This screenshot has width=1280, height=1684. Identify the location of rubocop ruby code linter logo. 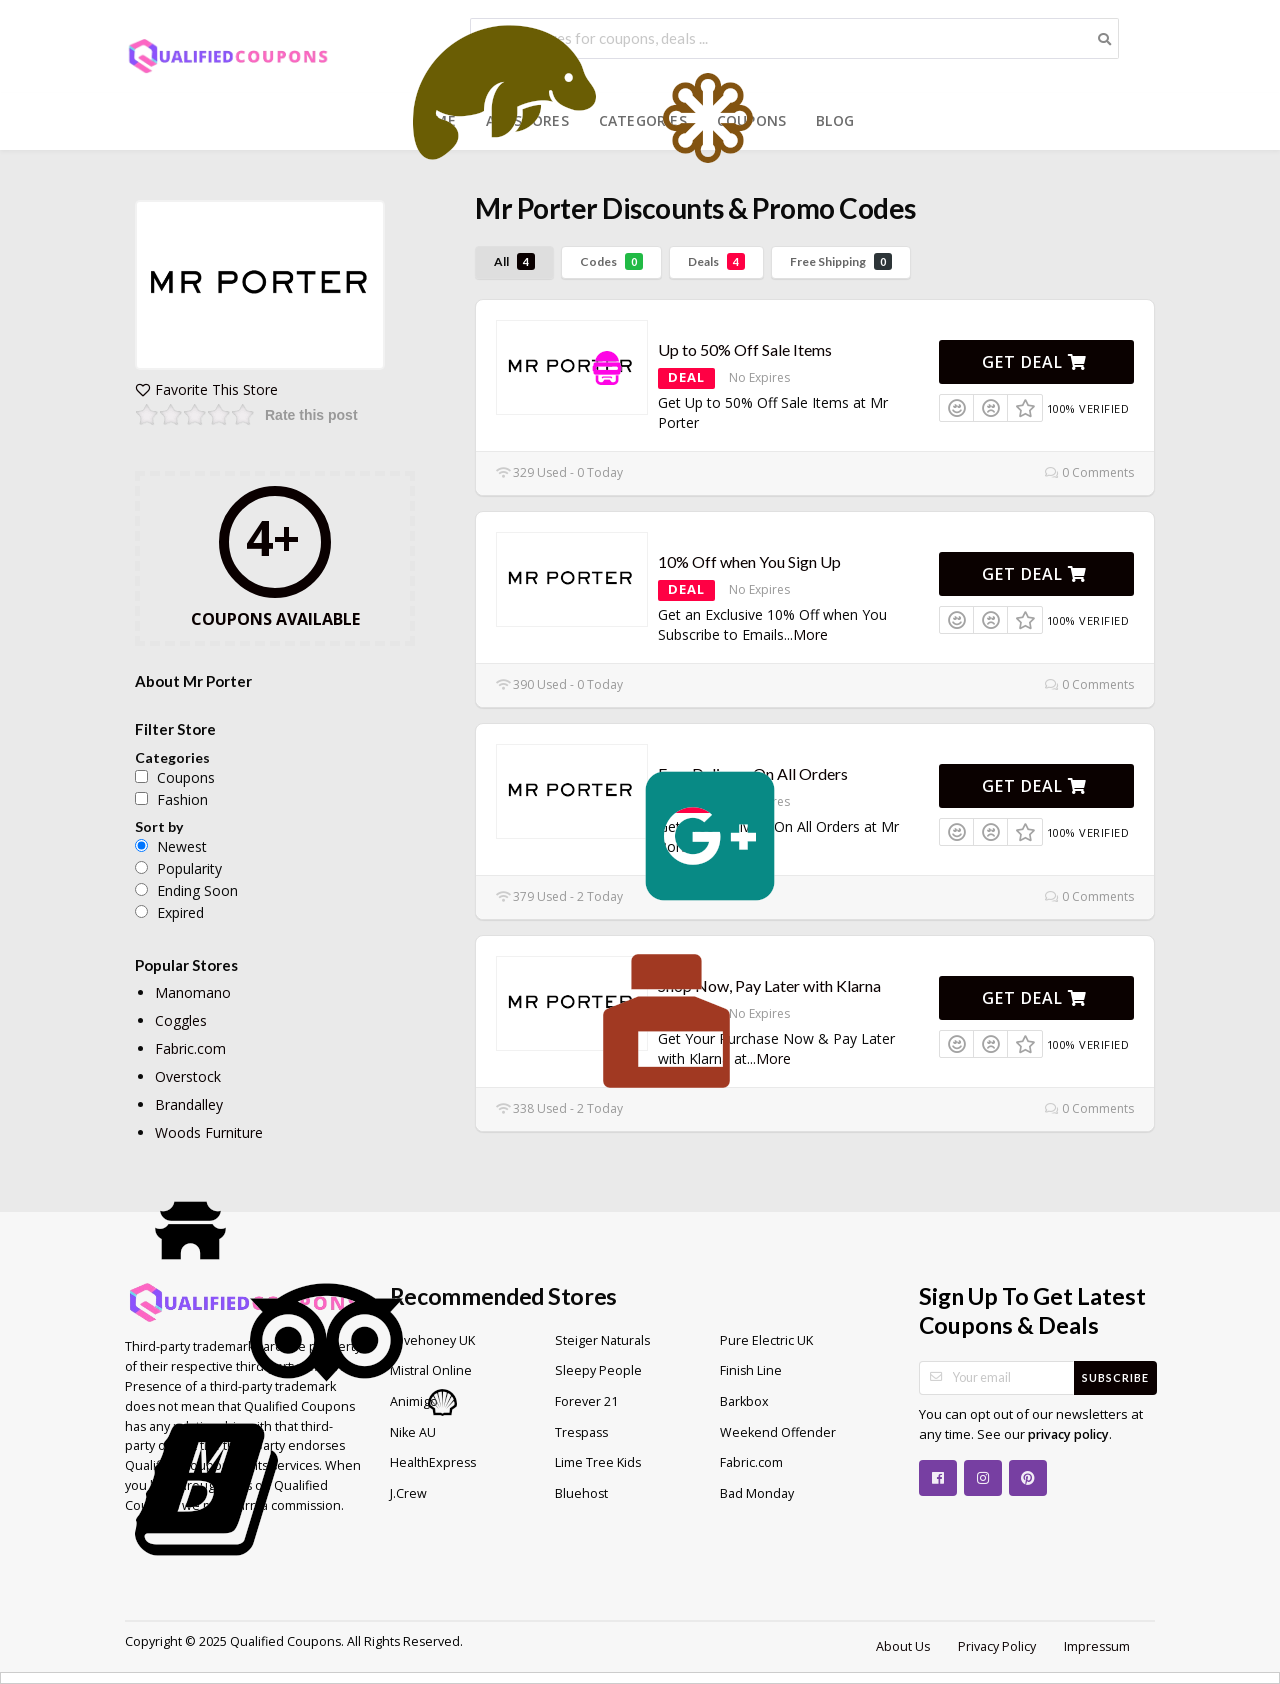
(607, 368).